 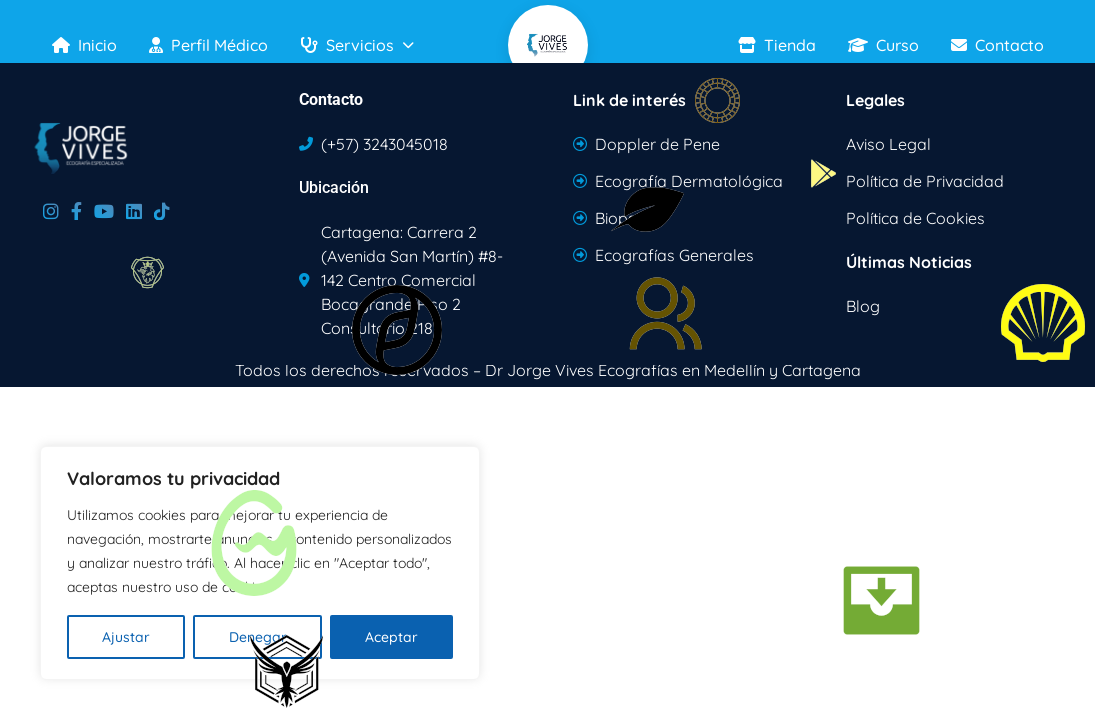 I want to click on chia network logo, so click(x=647, y=209).